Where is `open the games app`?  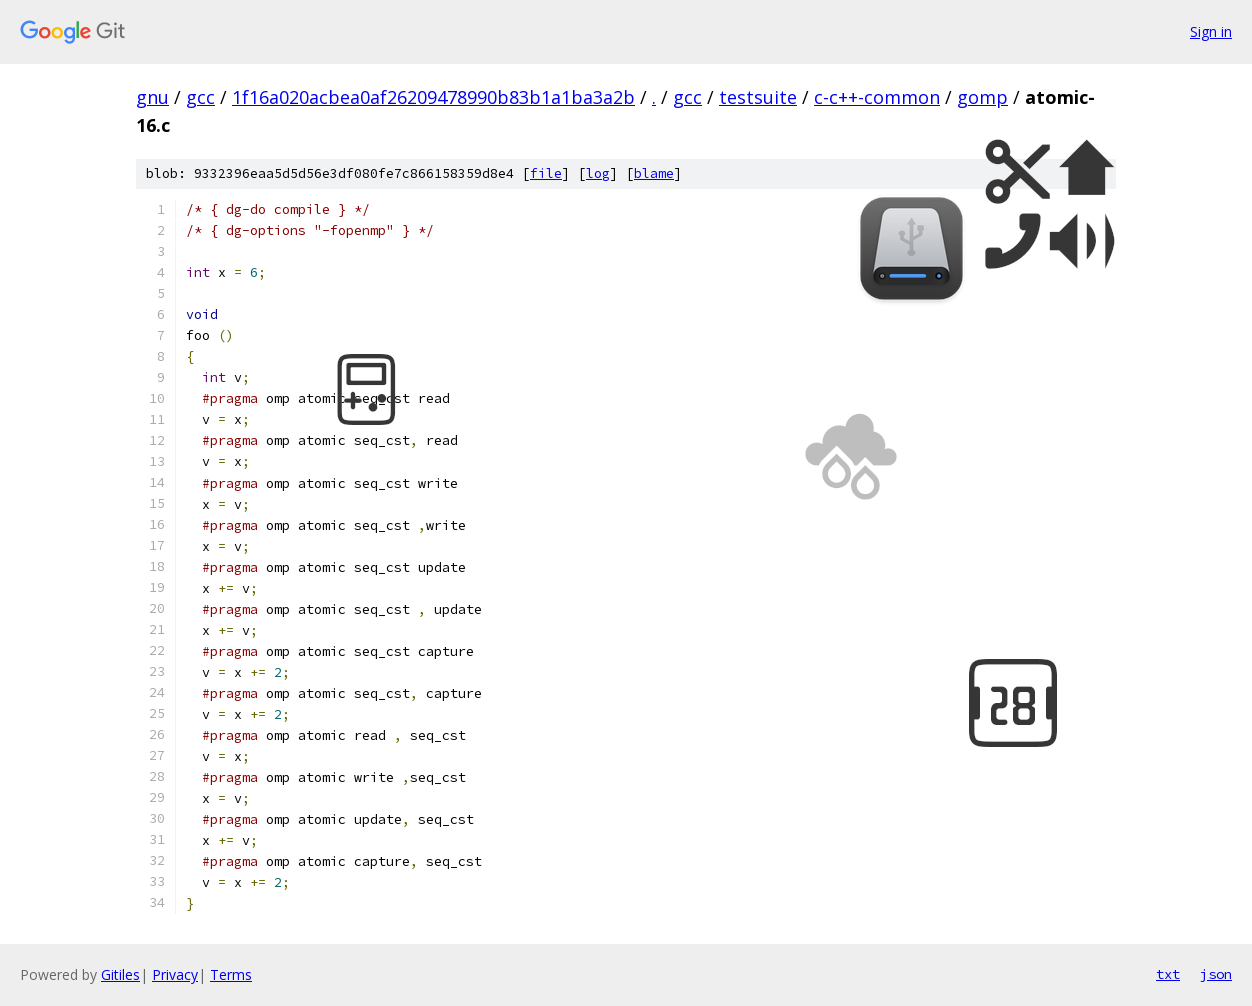
open the games app is located at coordinates (368, 389).